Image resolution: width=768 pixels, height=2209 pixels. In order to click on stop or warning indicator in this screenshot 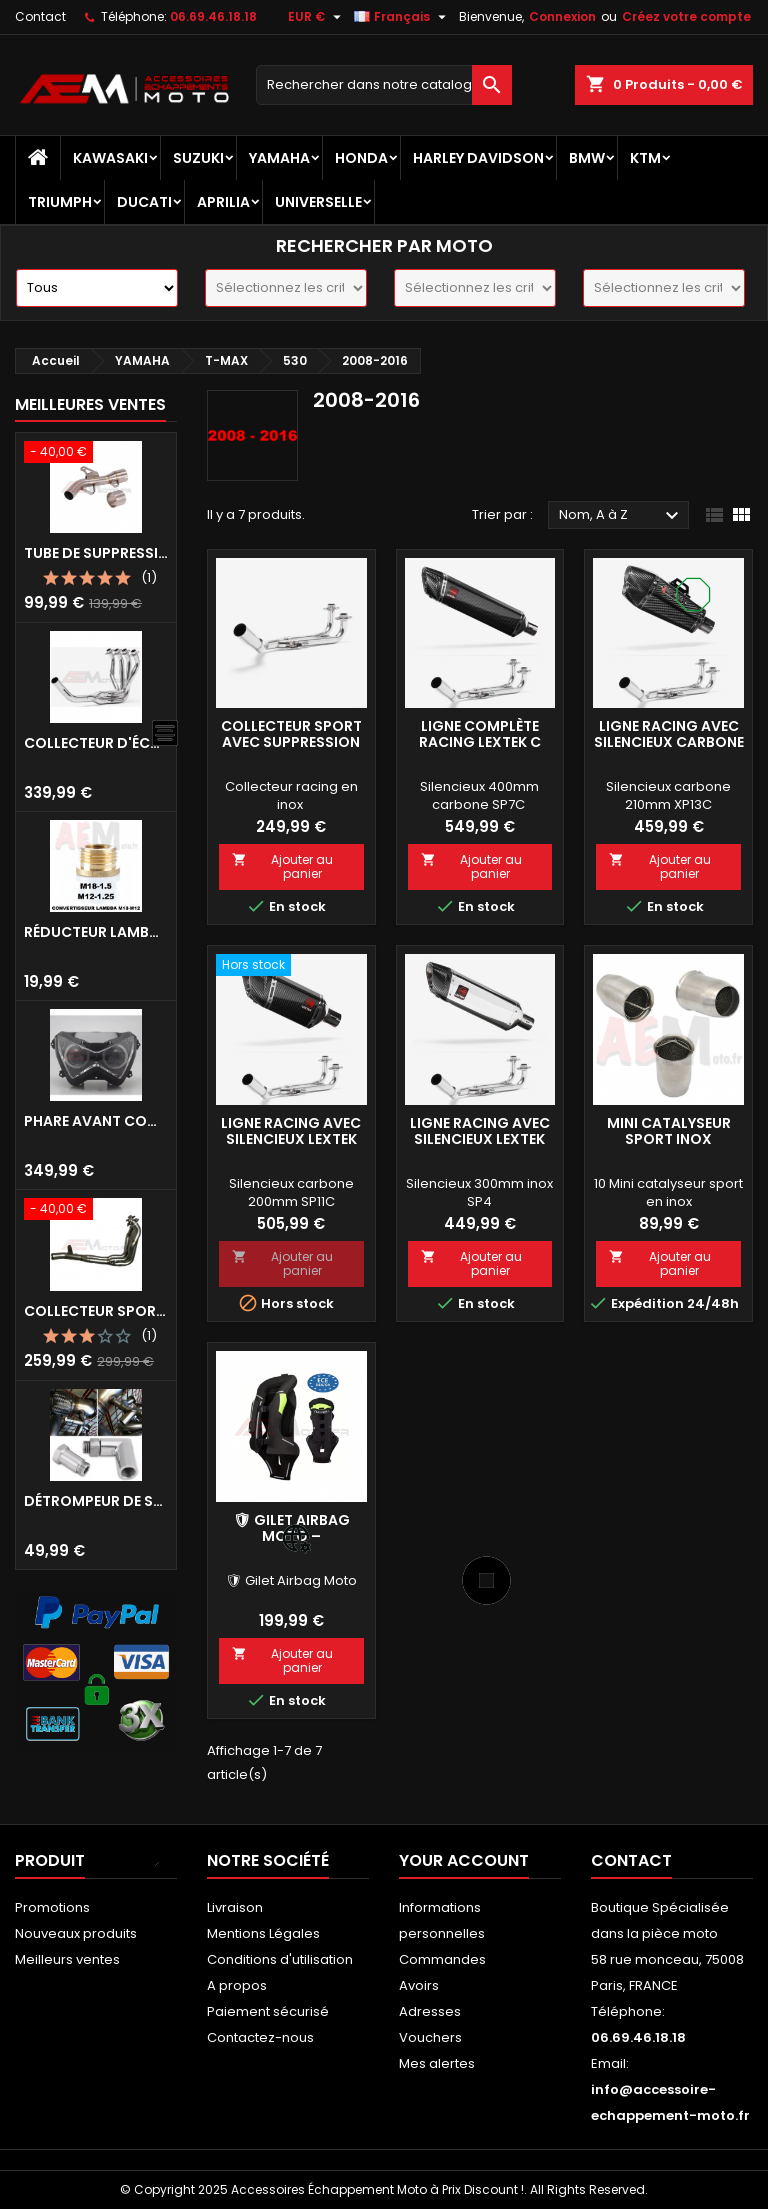, I will do `click(693, 594)`.